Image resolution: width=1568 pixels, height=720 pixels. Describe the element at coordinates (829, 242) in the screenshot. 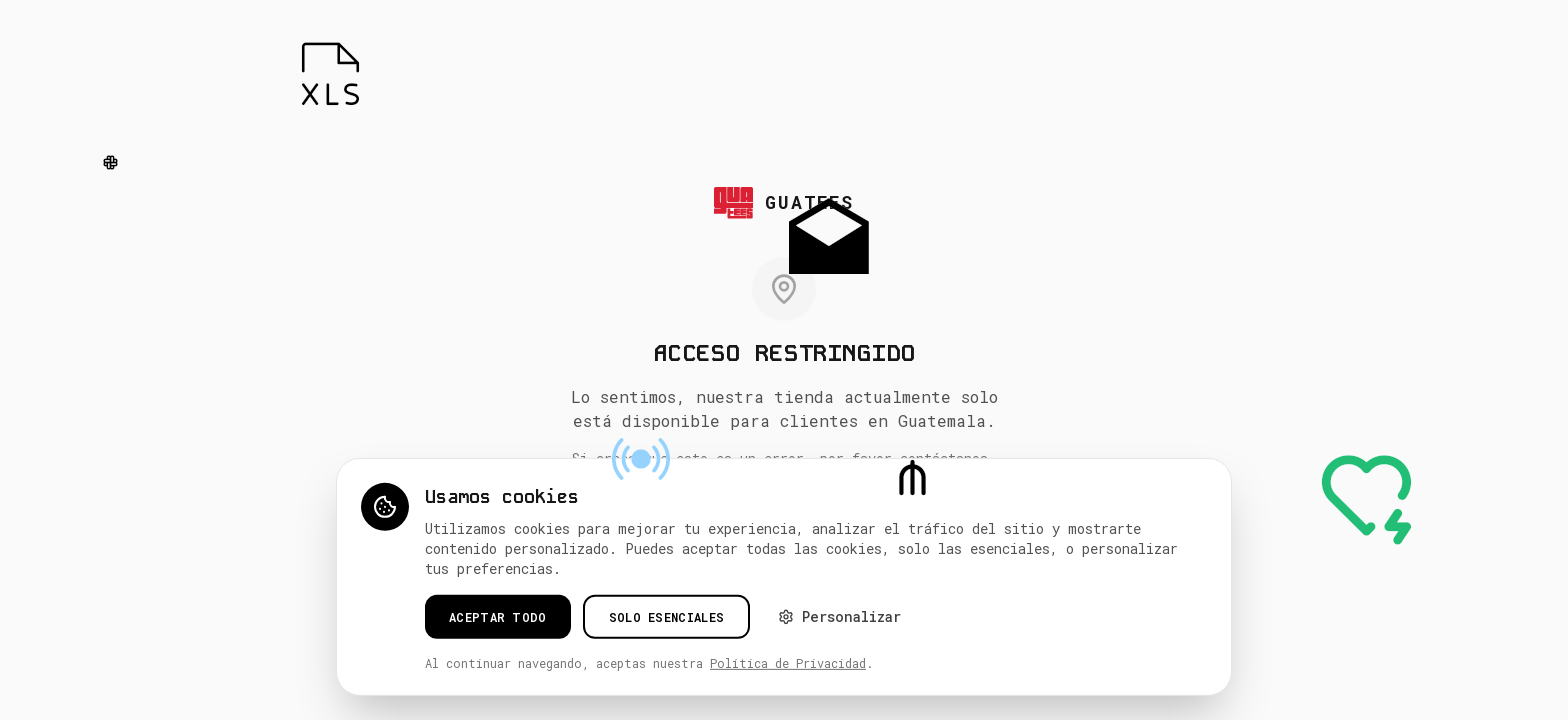

I see `view drafts folder` at that location.